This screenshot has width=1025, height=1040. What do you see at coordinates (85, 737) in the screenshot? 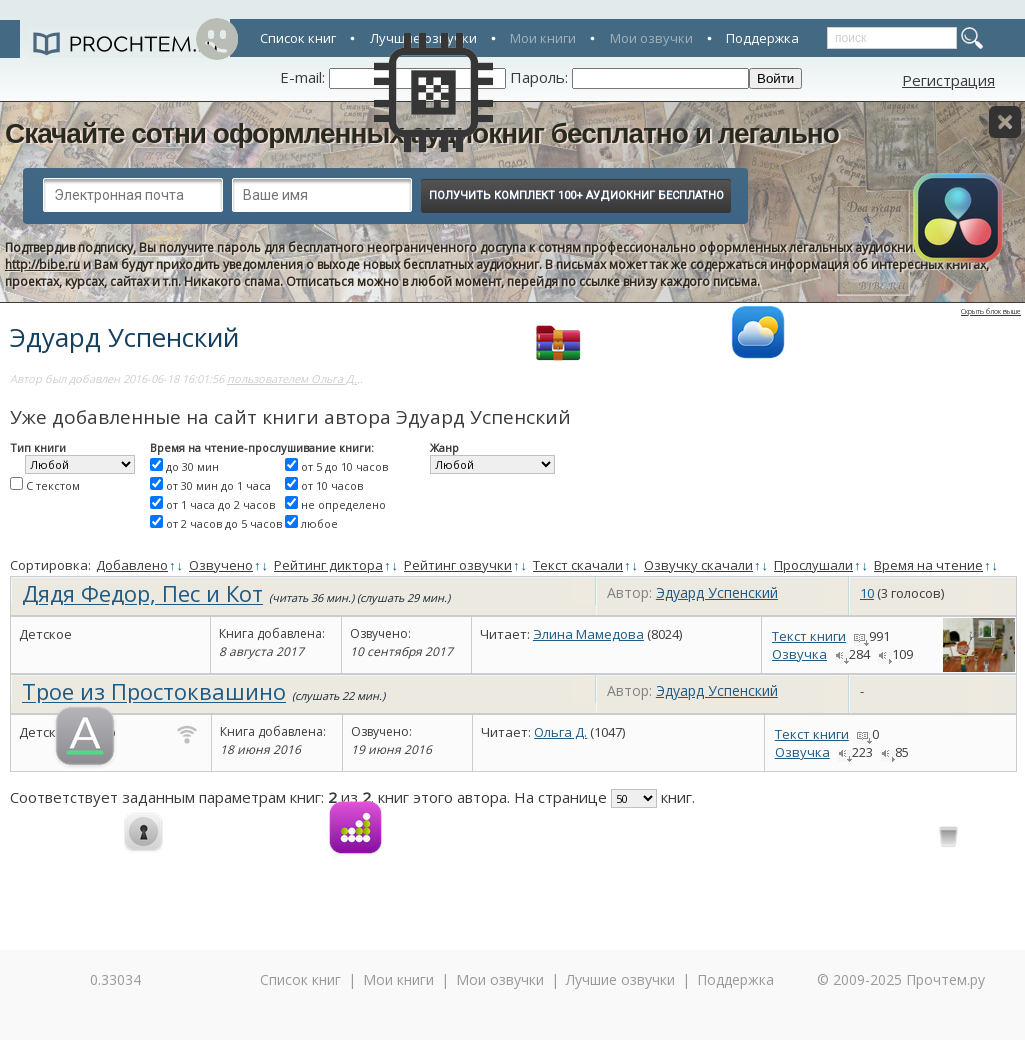
I see `enable spell check in text editing` at bounding box center [85, 737].